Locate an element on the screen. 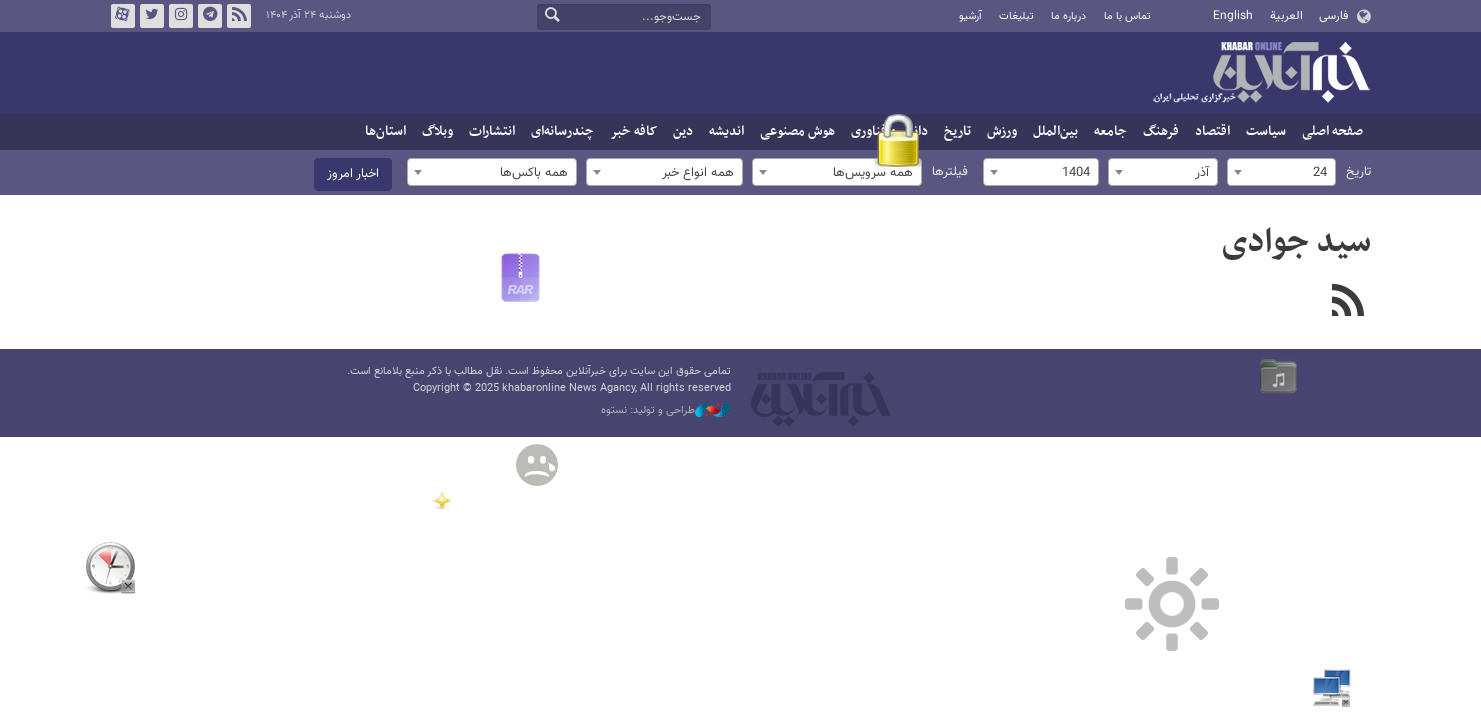 The height and width of the screenshot is (720, 1481). adjust display brightness settings is located at coordinates (1172, 604).